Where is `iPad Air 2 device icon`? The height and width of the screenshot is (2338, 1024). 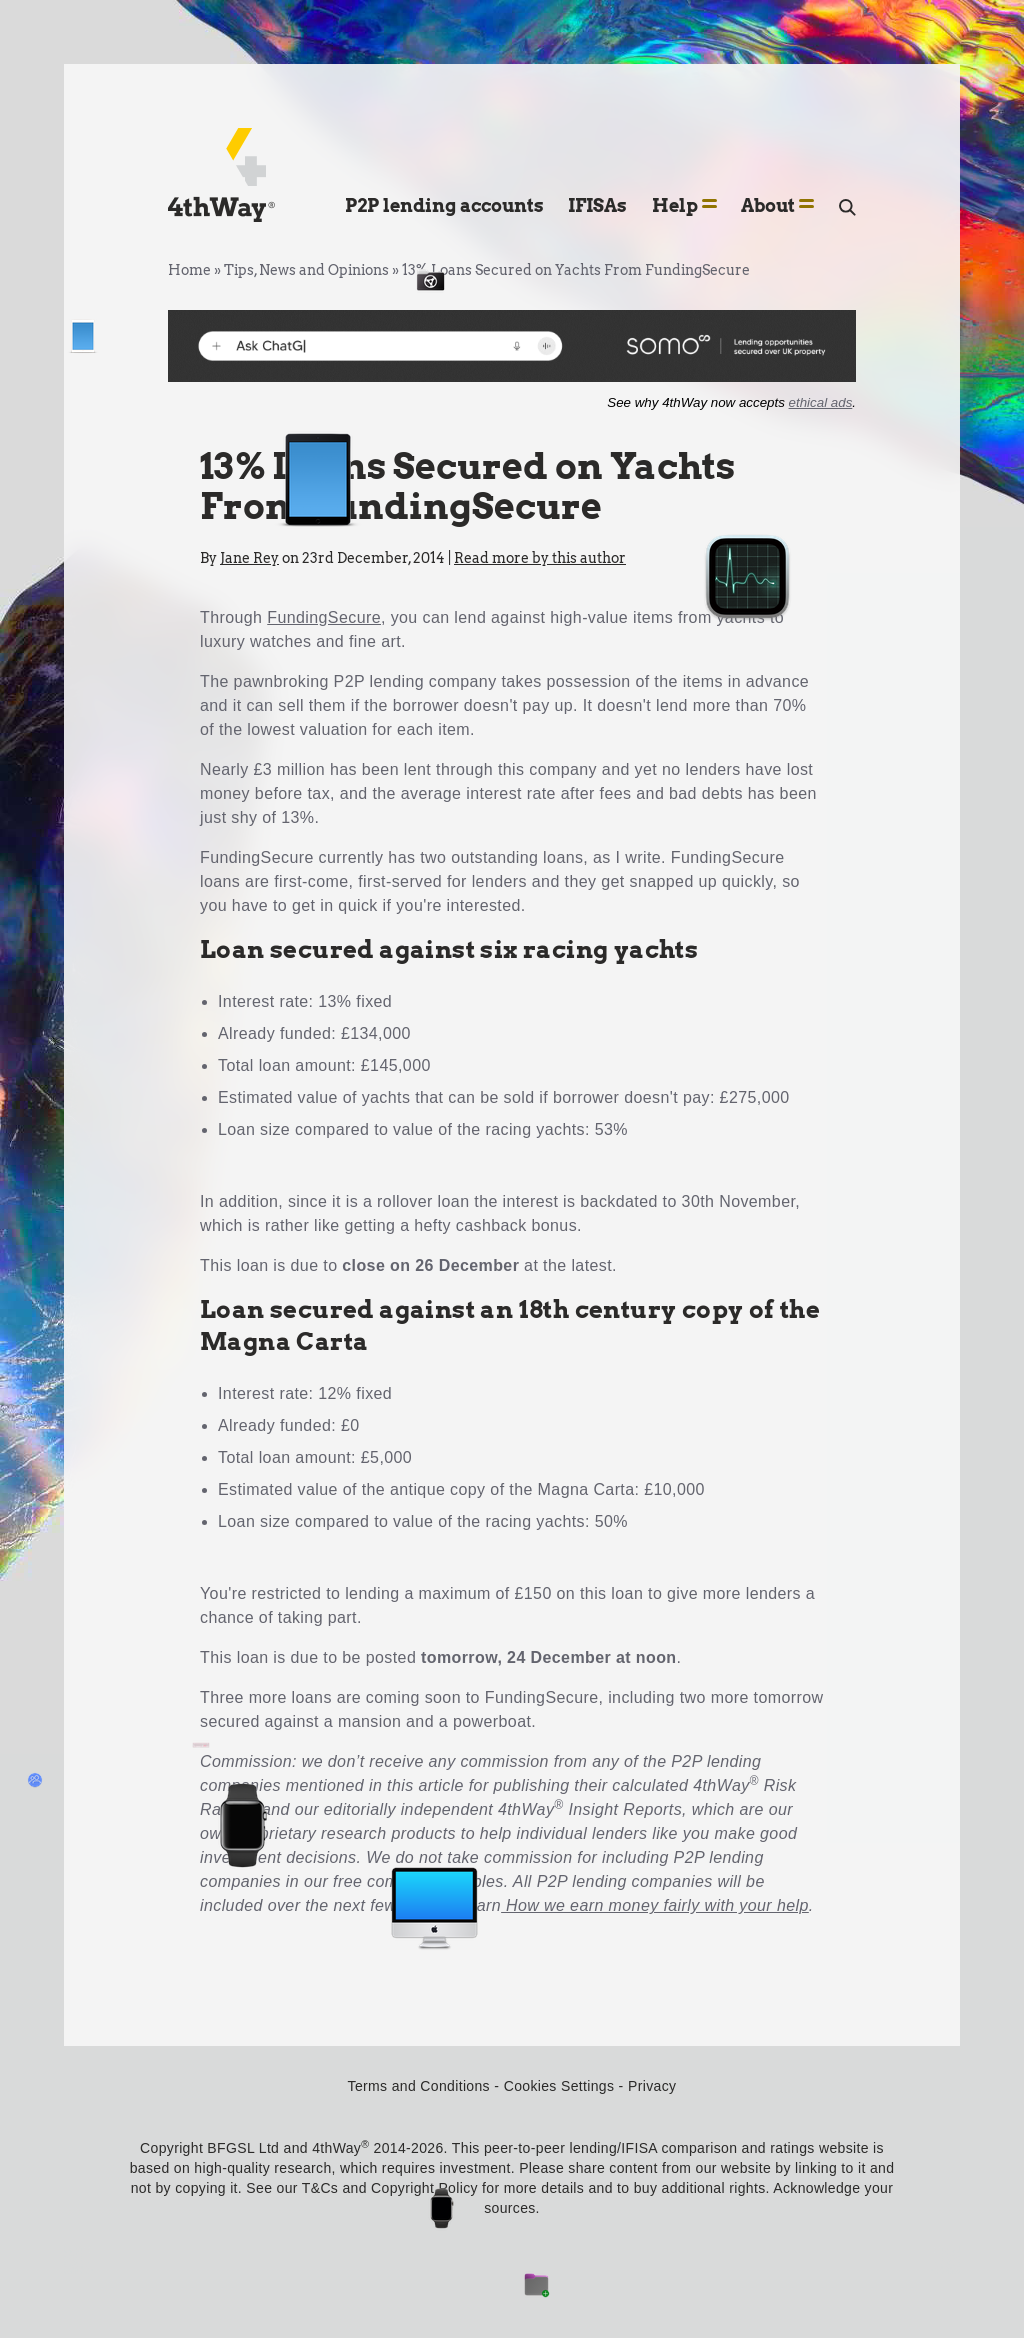
iPad Air 2 device icon is located at coordinates (318, 479).